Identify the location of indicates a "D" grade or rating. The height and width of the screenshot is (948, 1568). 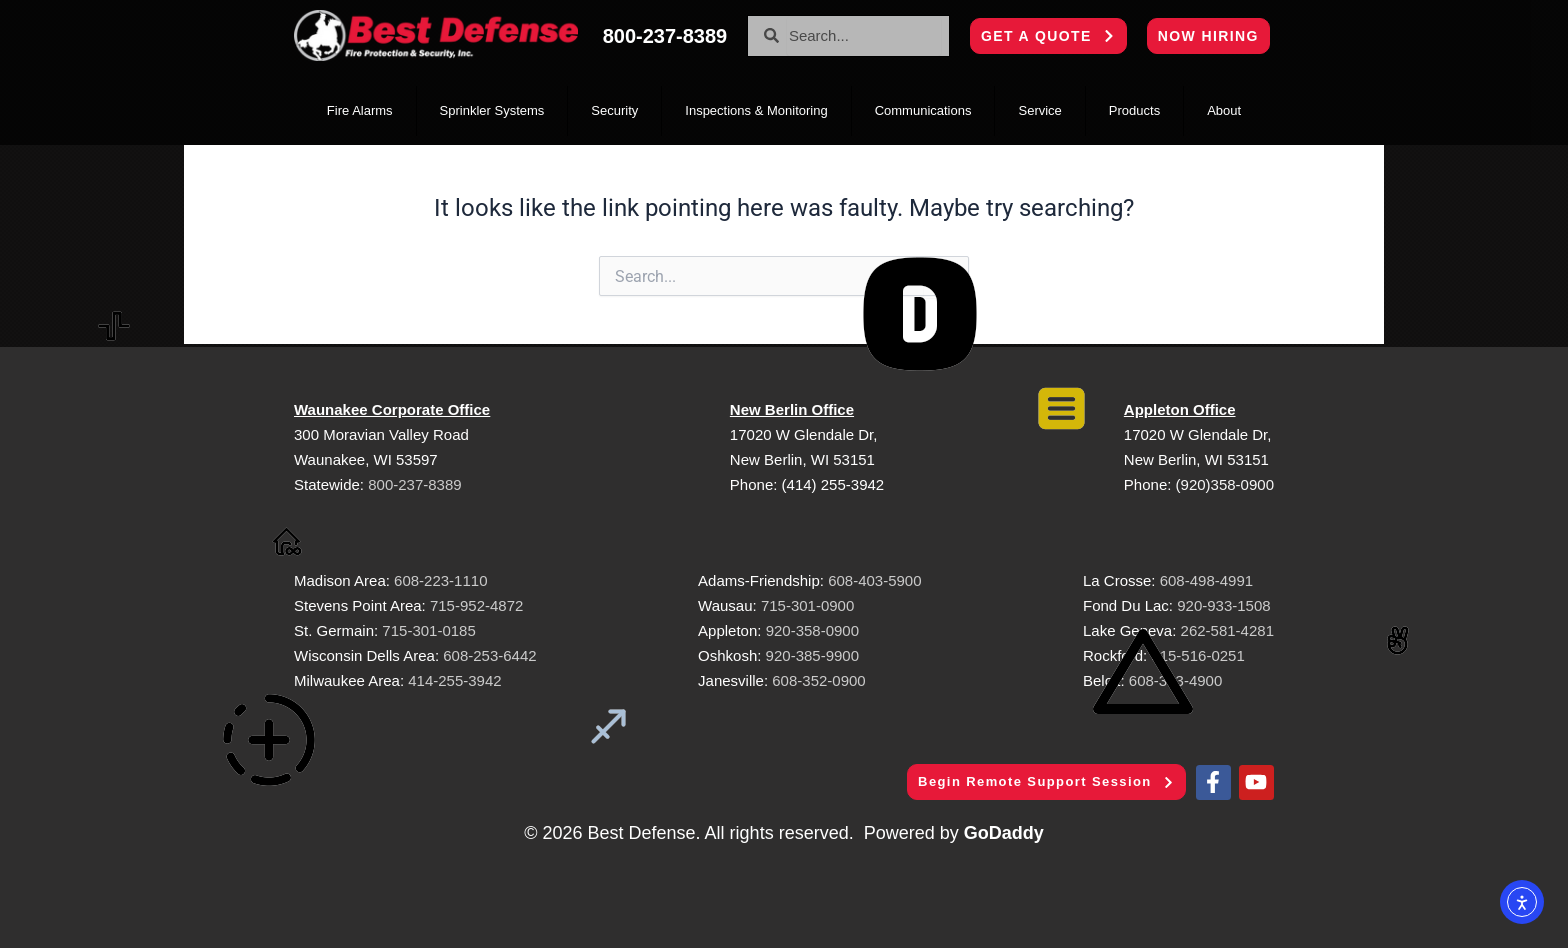
(920, 314).